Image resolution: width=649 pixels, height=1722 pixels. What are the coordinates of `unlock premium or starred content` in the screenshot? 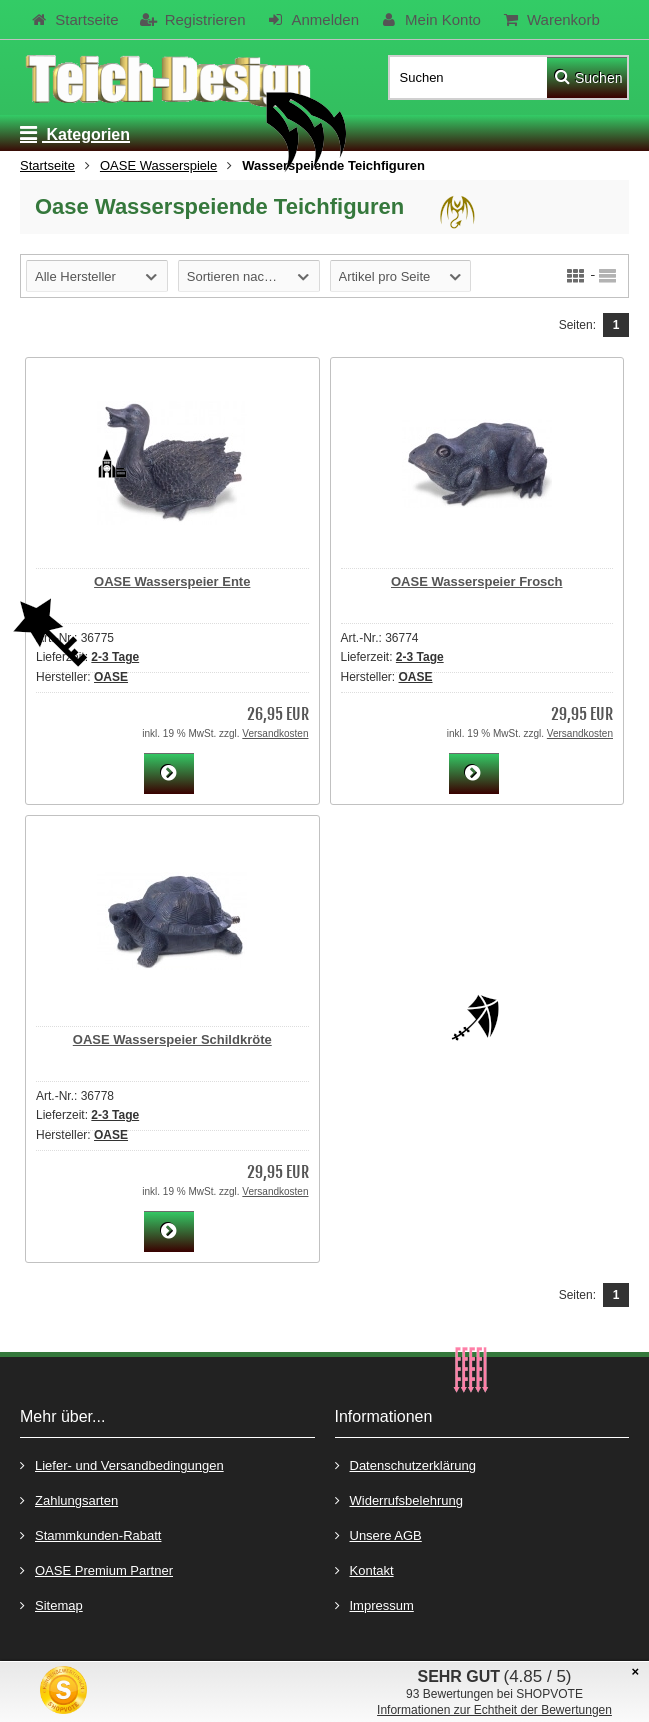 It's located at (50, 632).